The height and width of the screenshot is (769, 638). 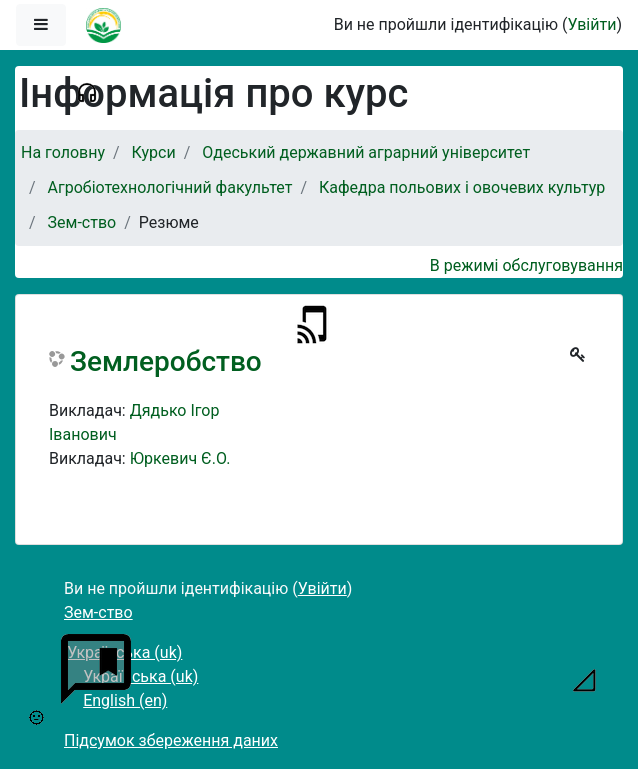 What do you see at coordinates (314, 324) in the screenshot?
I see `tap to connect to a nearby device` at bounding box center [314, 324].